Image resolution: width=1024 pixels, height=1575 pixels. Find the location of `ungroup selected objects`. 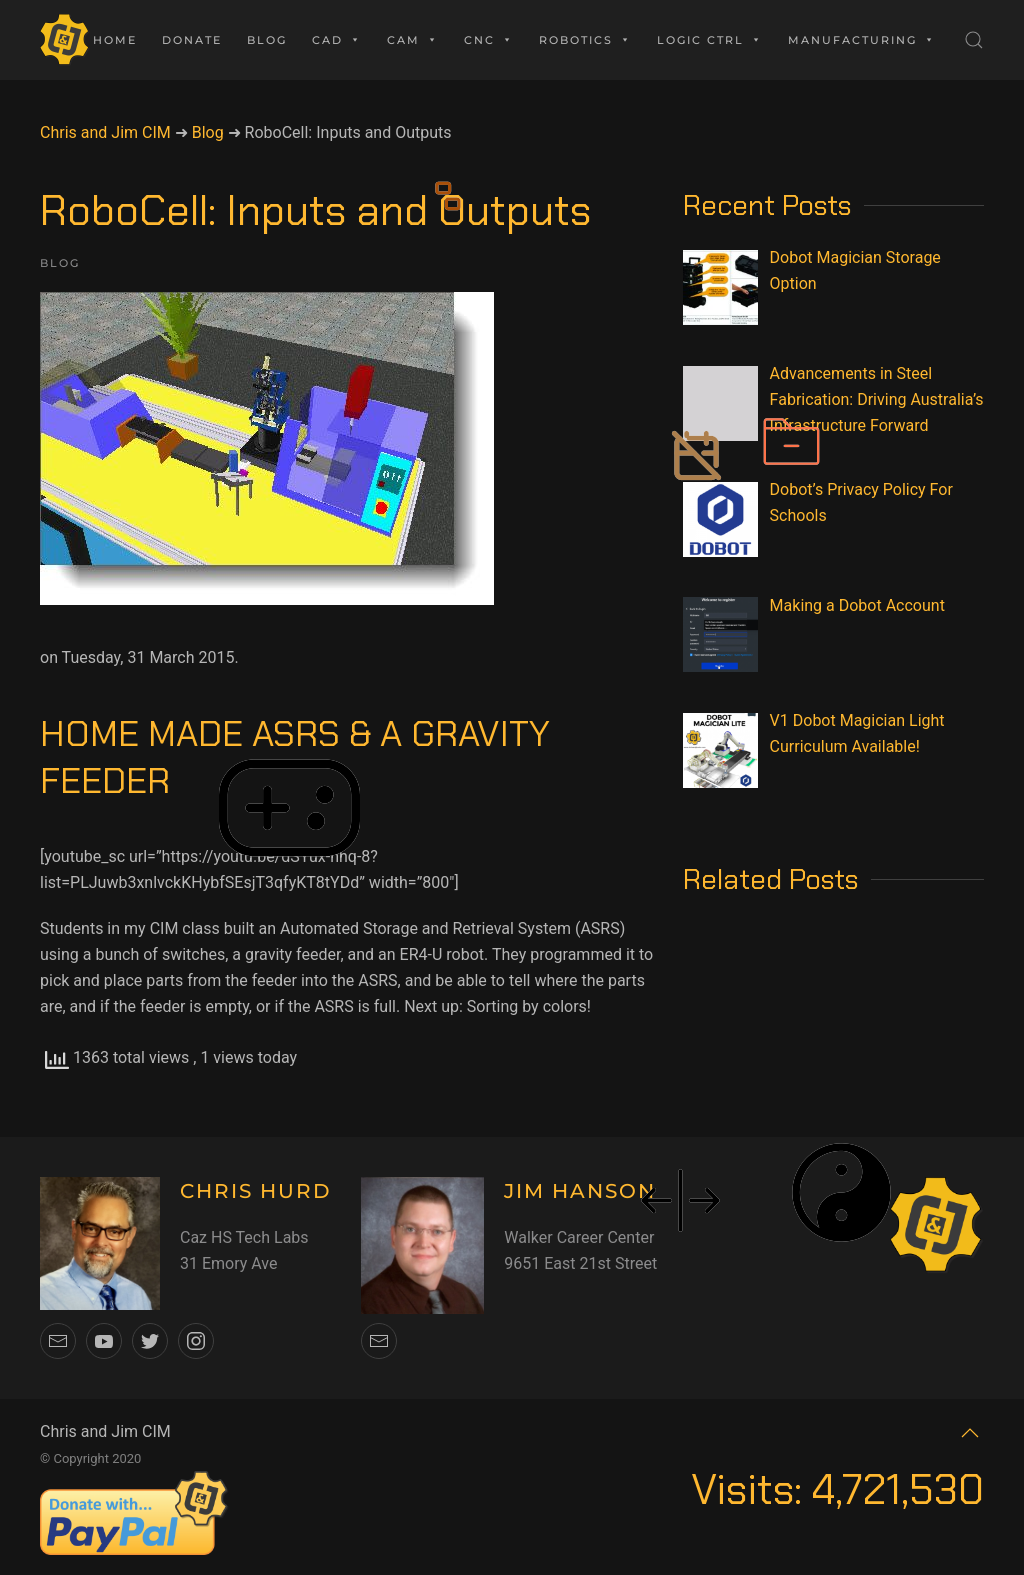

ungroup selected objects is located at coordinates (448, 196).